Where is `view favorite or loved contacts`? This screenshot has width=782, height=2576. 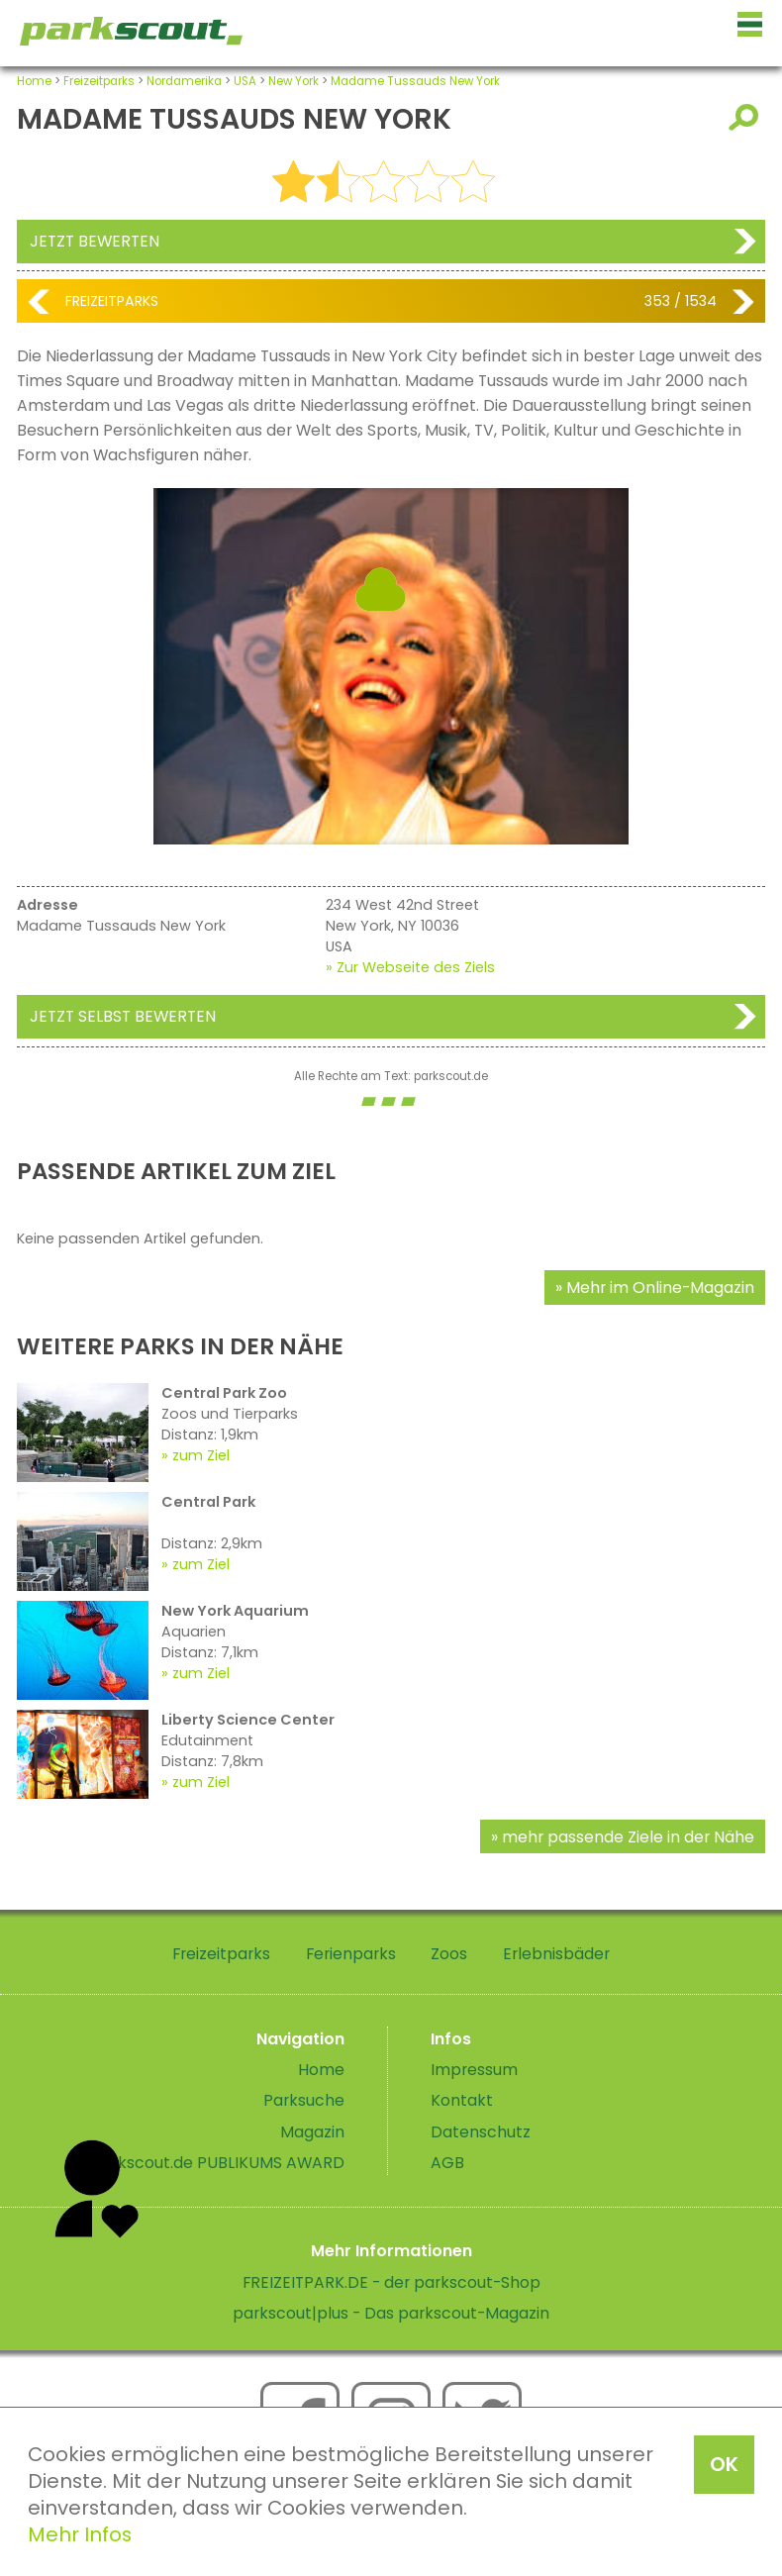
view favorite or loved contacts is located at coordinates (92, 2191).